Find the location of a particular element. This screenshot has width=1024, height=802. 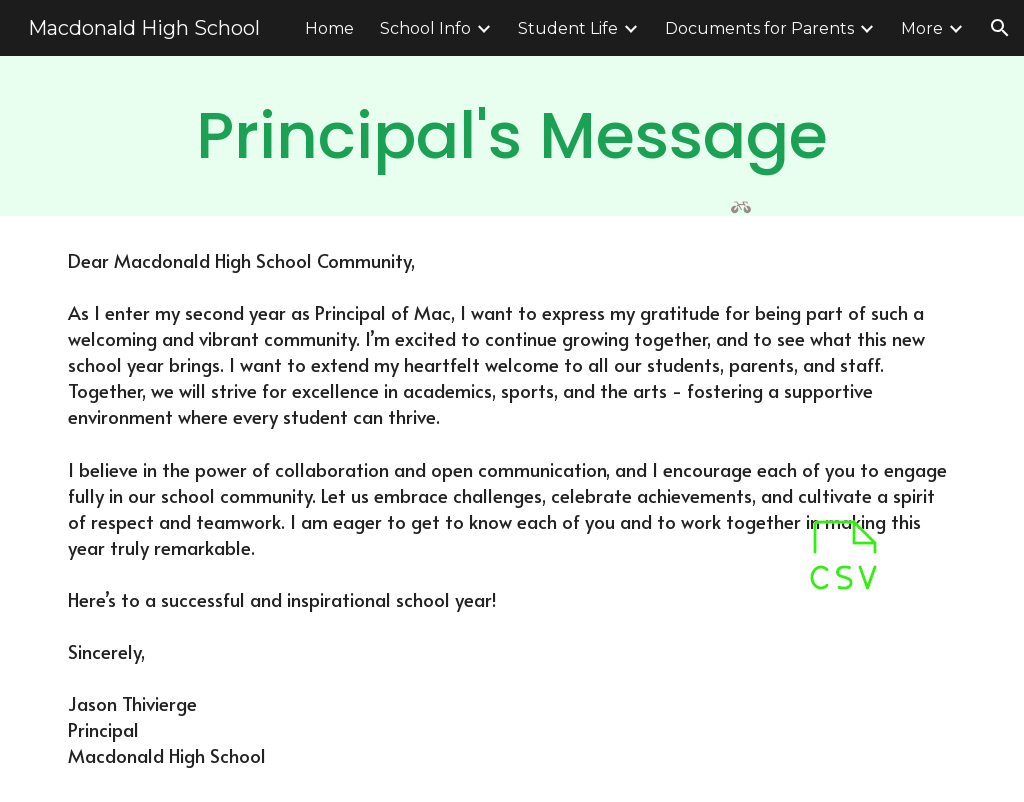

open or view a CSV file is located at coordinates (845, 558).